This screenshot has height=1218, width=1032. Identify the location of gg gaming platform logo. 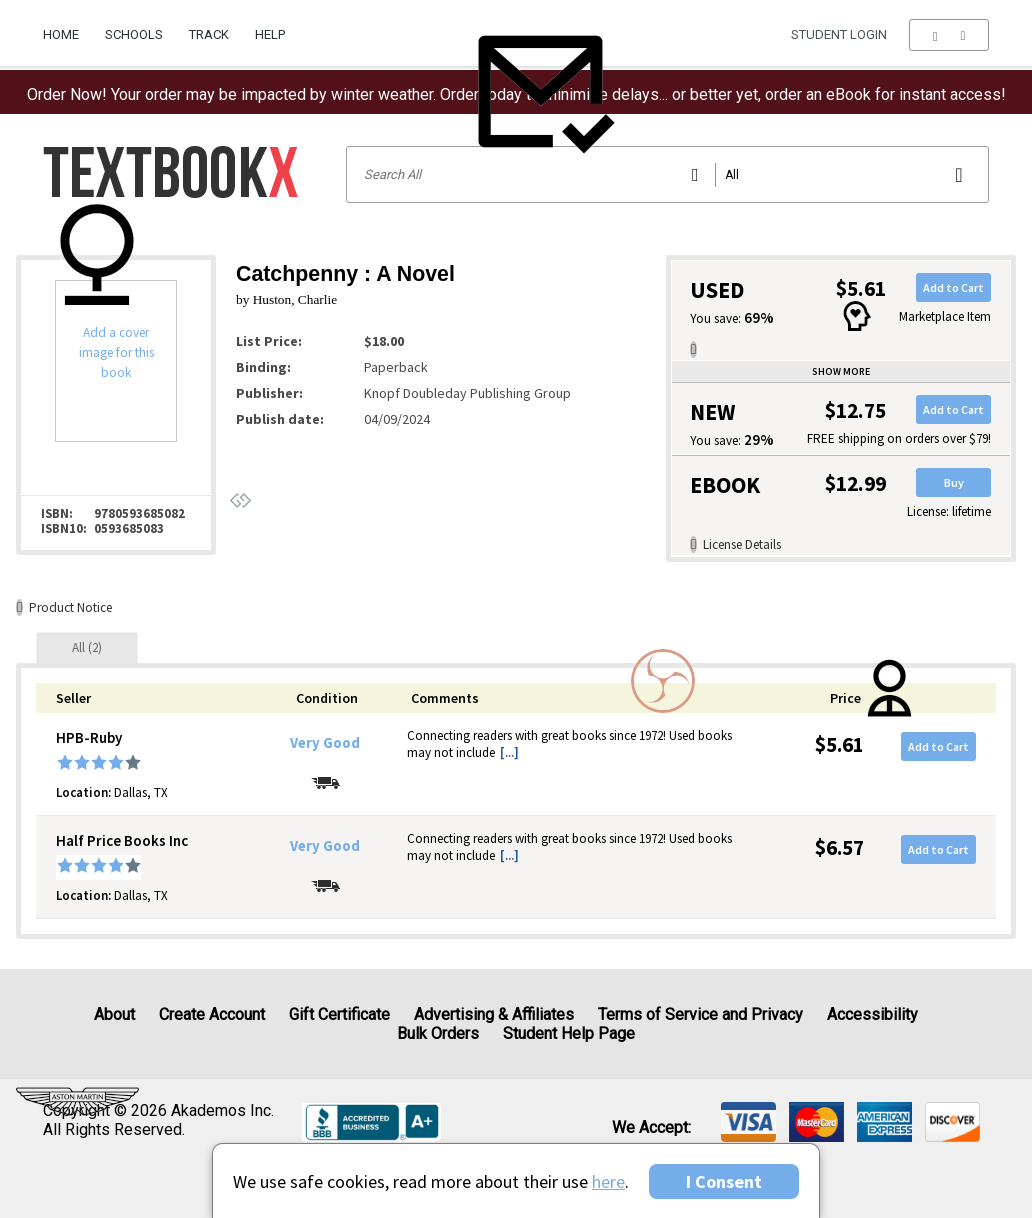
(240, 500).